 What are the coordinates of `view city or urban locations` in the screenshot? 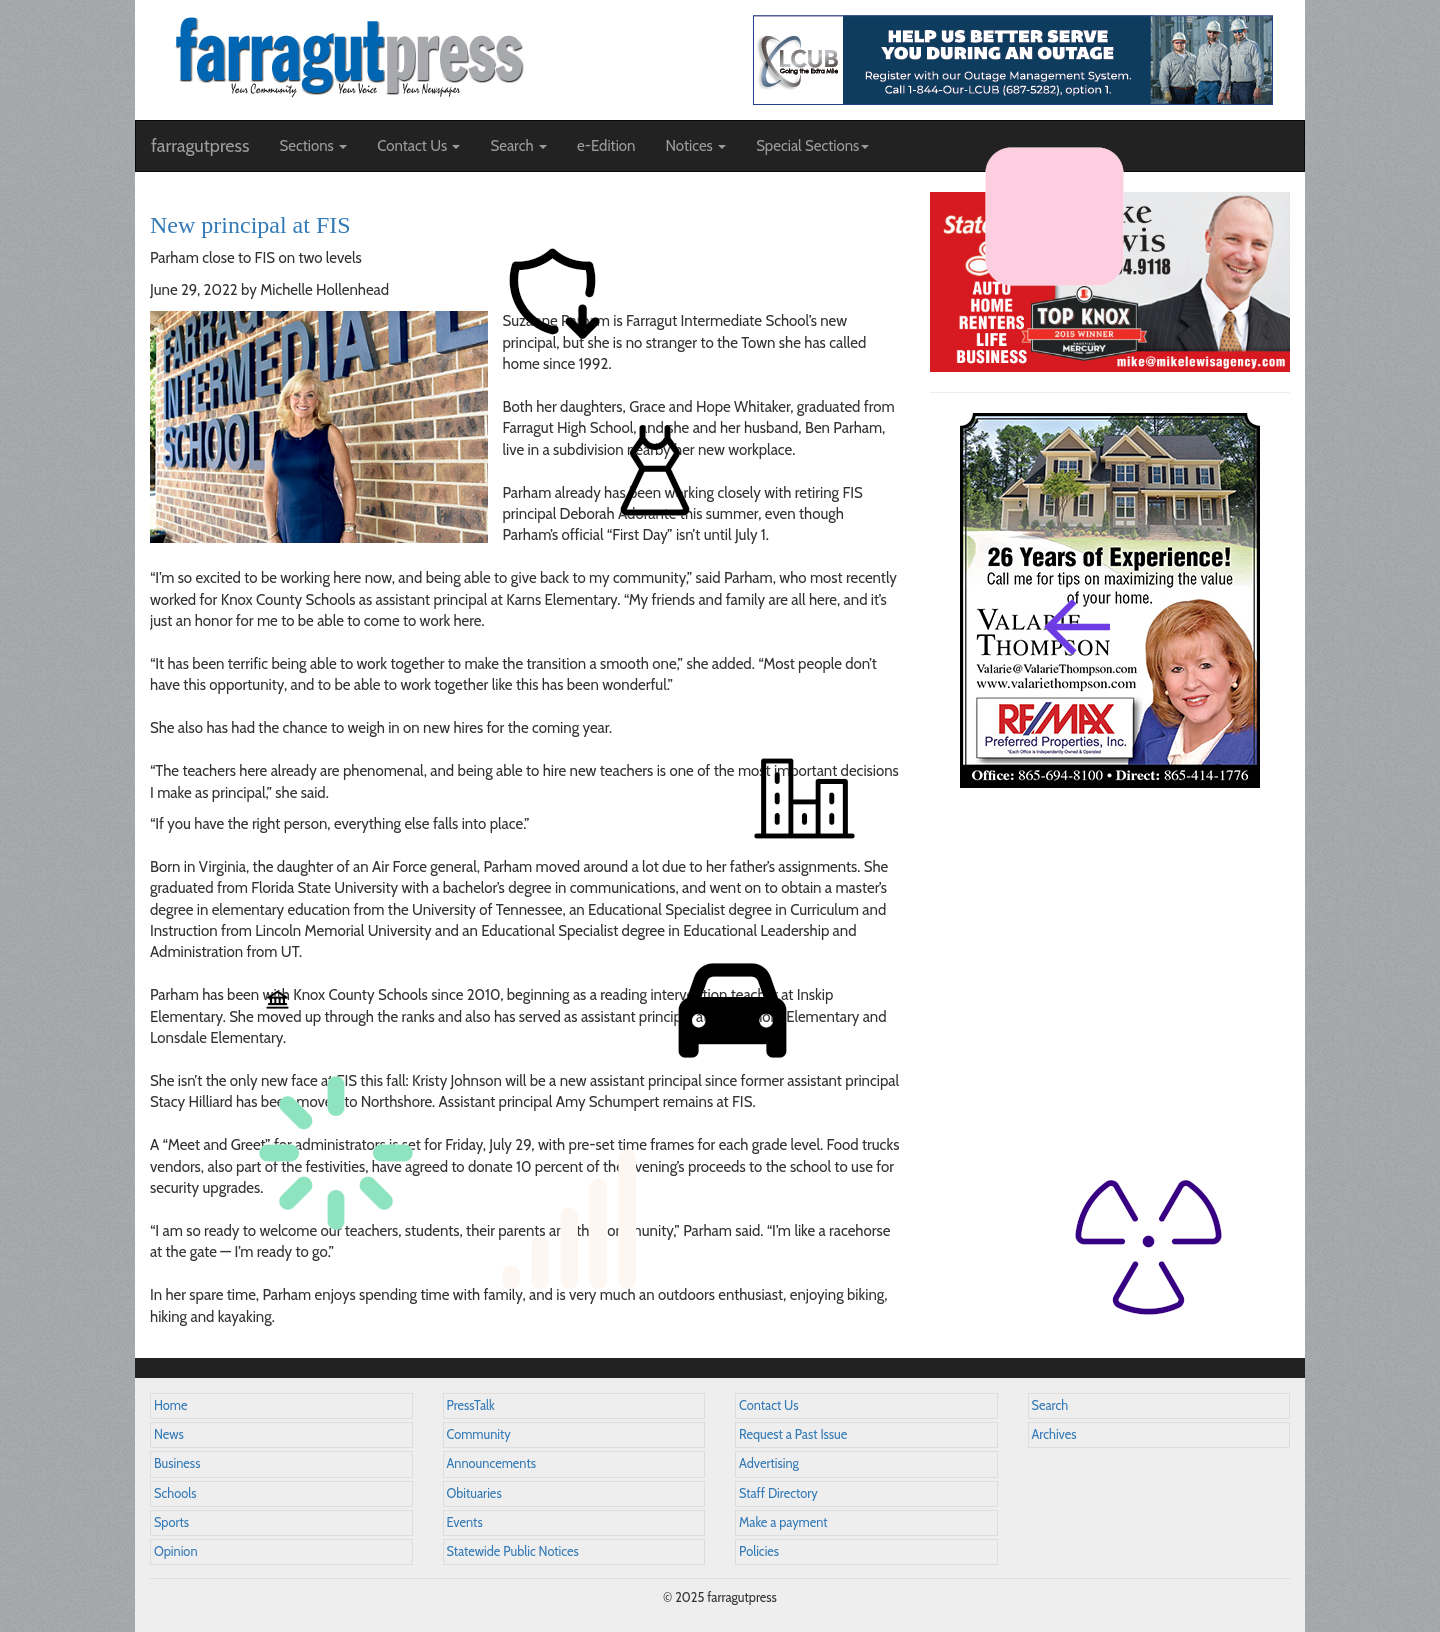 It's located at (804, 798).